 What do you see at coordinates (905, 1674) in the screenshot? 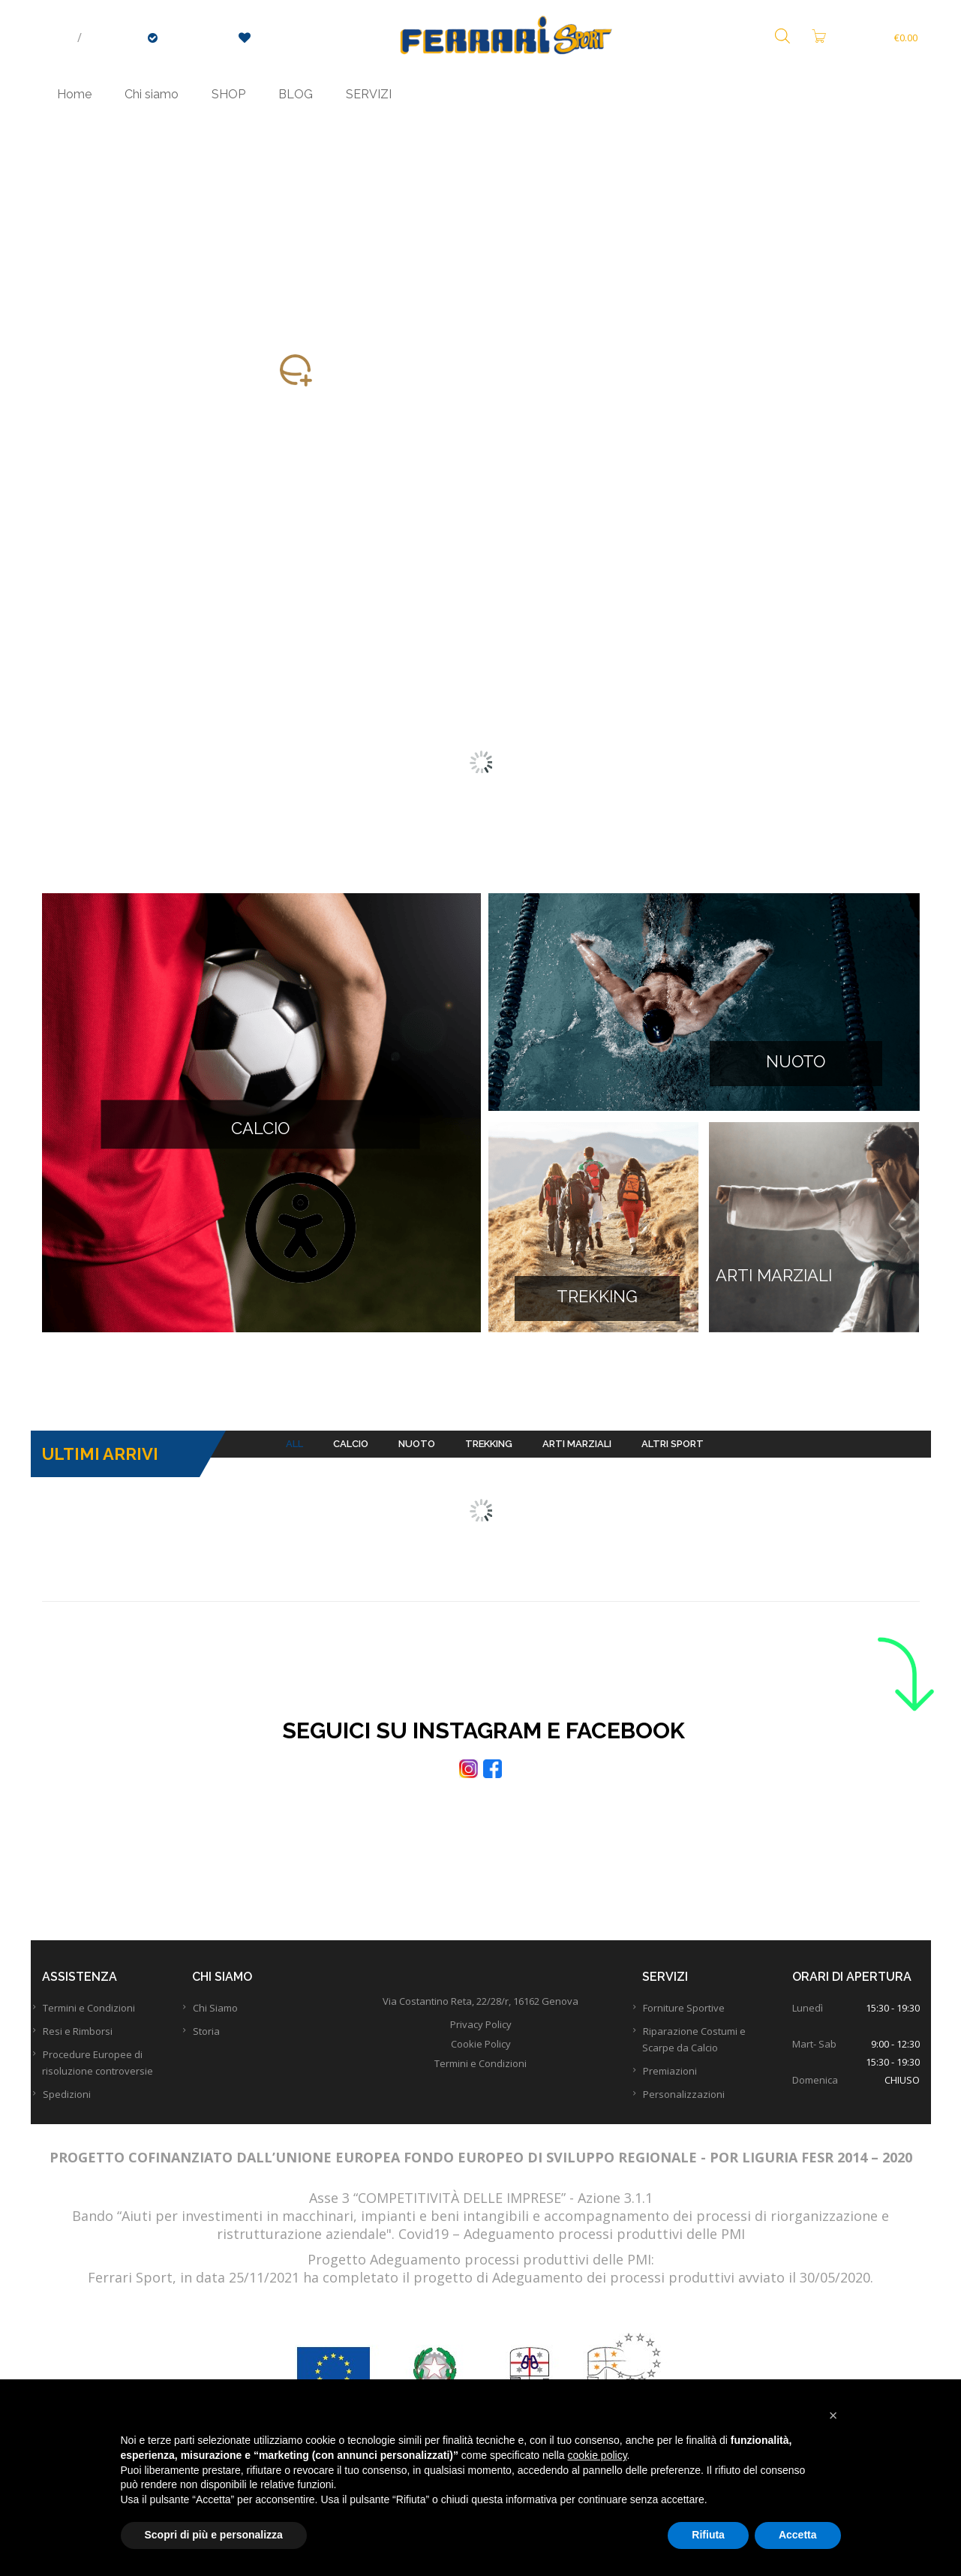
I see `redirect content or flow downward` at bounding box center [905, 1674].